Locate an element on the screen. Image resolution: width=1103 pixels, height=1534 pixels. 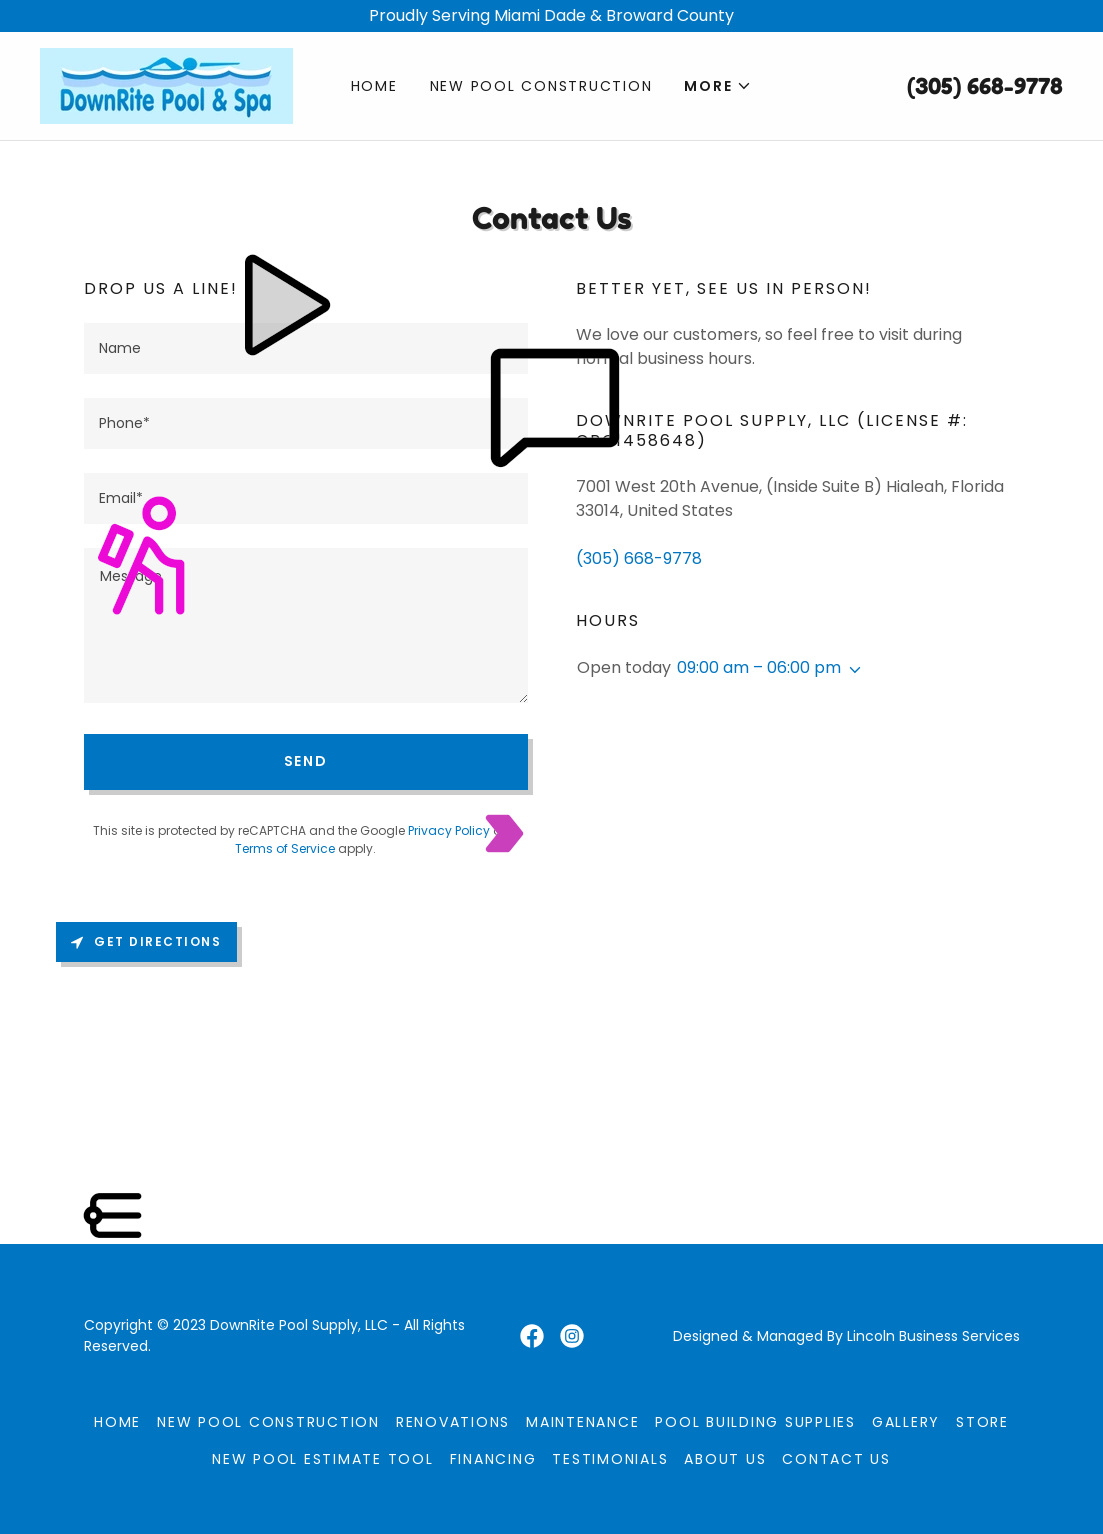
open chat or messaging is located at coordinates (555, 398).